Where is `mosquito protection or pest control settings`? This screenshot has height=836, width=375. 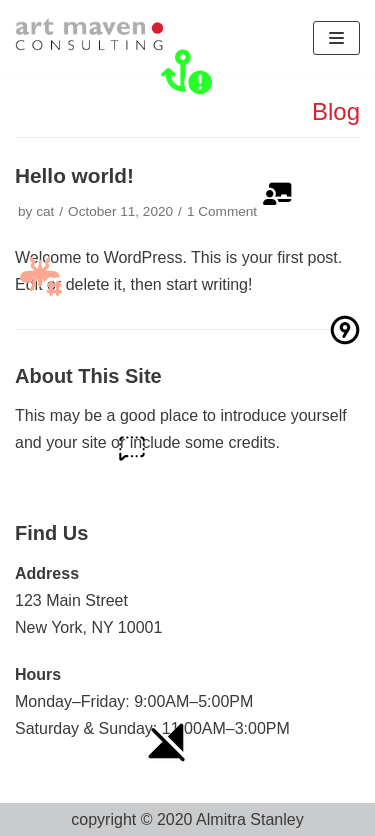 mosquito protection or pest control settings is located at coordinates (40, 274).